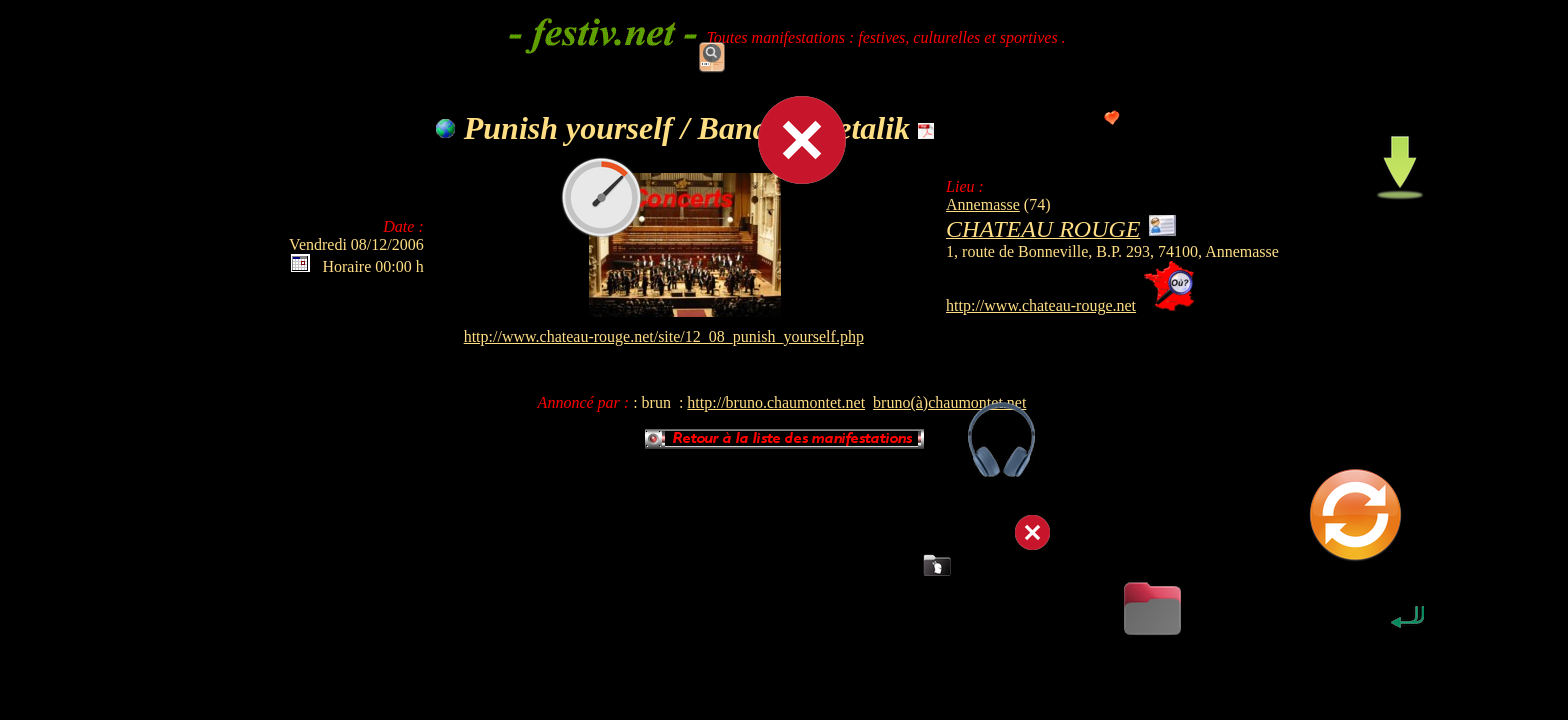  Describe the element at coordinates (601, 197) in the screenshot. I see `open sysprof system profiler application` at that location.